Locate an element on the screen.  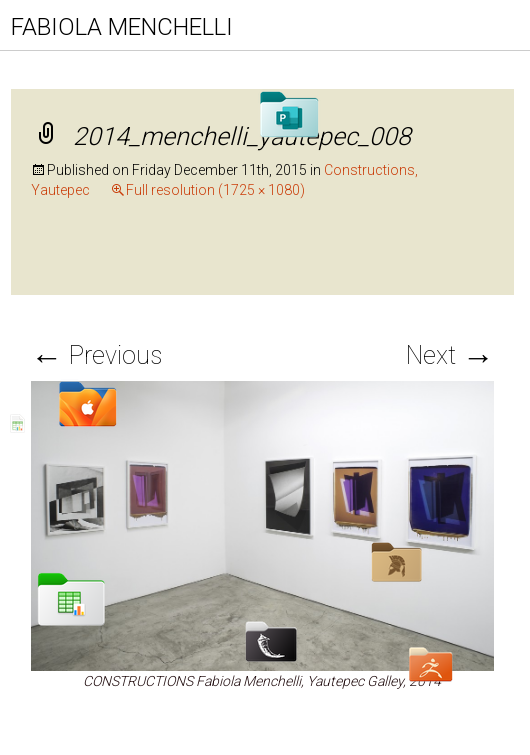
open folder containing LibreOffice Calc spreadsheets is located at coordinates (71, 601).